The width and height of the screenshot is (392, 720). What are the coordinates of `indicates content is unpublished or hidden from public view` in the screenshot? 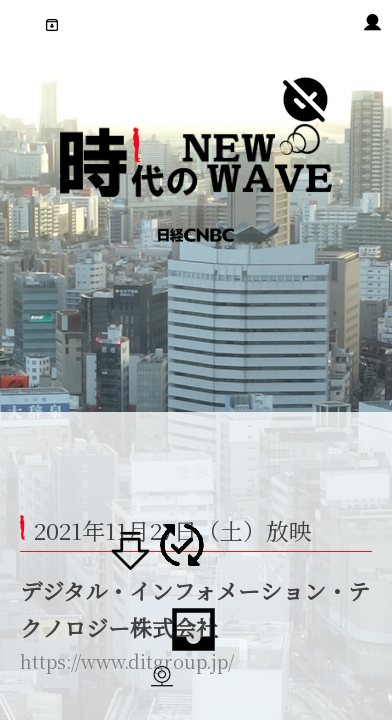 It's located at (305, 99).